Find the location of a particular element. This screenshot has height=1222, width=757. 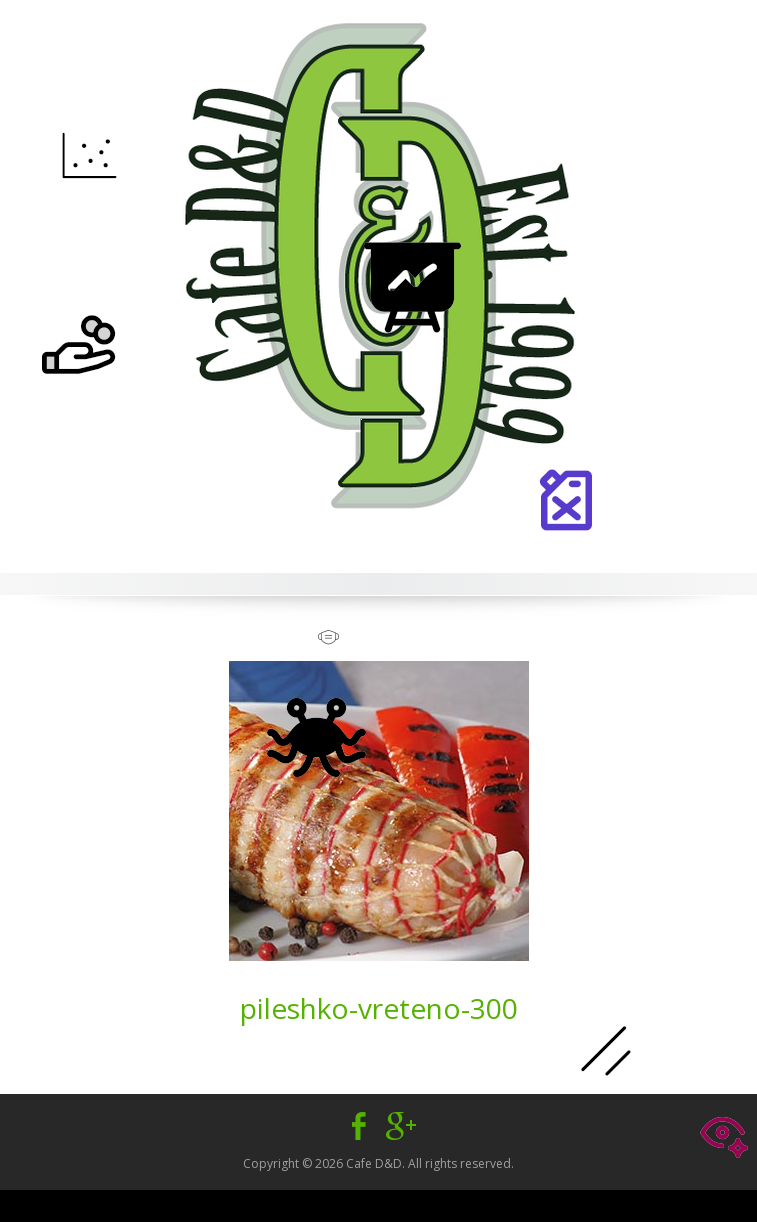

indicates fuel or gas-related settings is located at coordinates (566, 500).